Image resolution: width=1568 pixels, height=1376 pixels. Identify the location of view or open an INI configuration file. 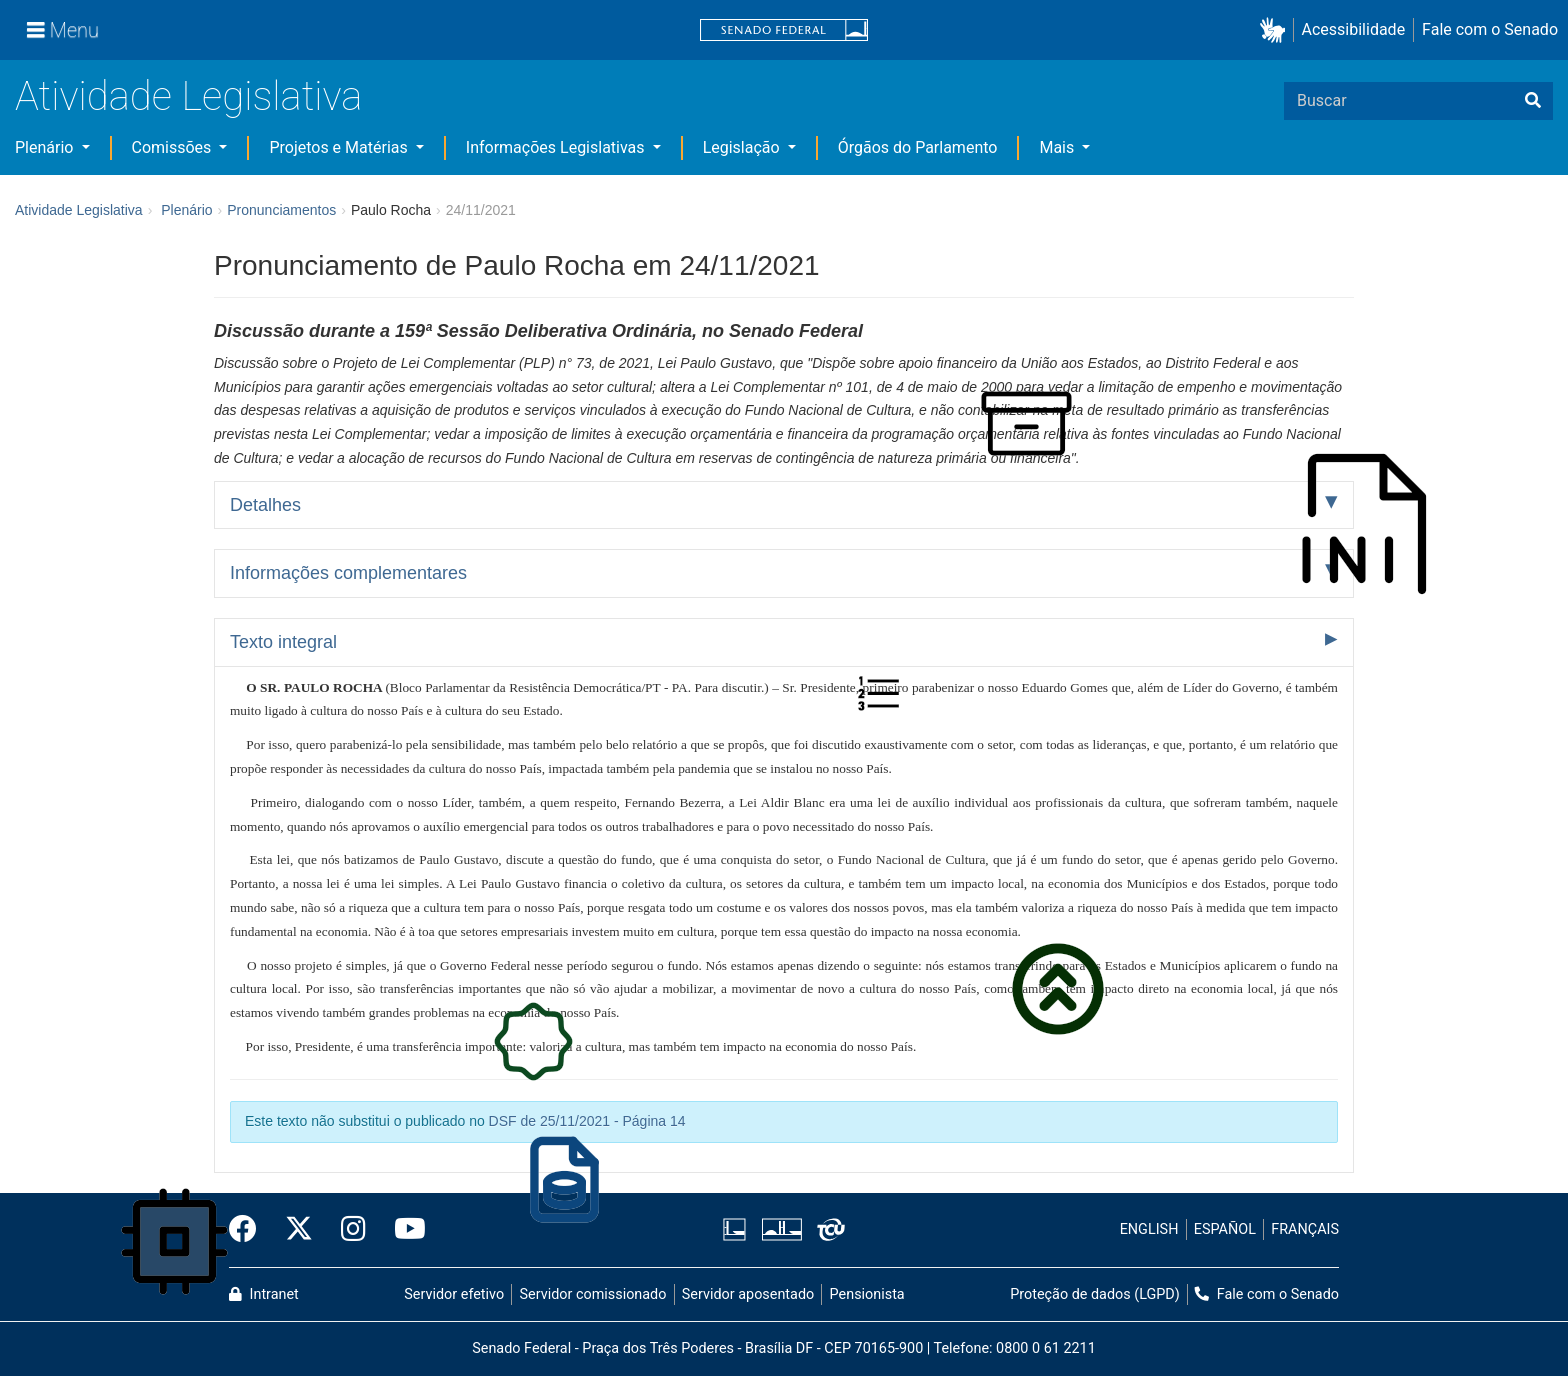
(1367, 524).